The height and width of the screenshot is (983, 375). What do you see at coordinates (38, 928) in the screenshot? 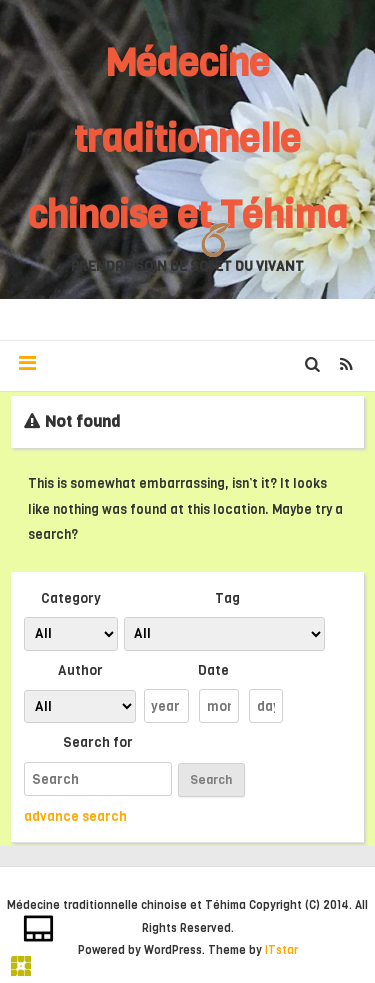
I see `switch to slideshow view mode` at bounding box center [38, 928].